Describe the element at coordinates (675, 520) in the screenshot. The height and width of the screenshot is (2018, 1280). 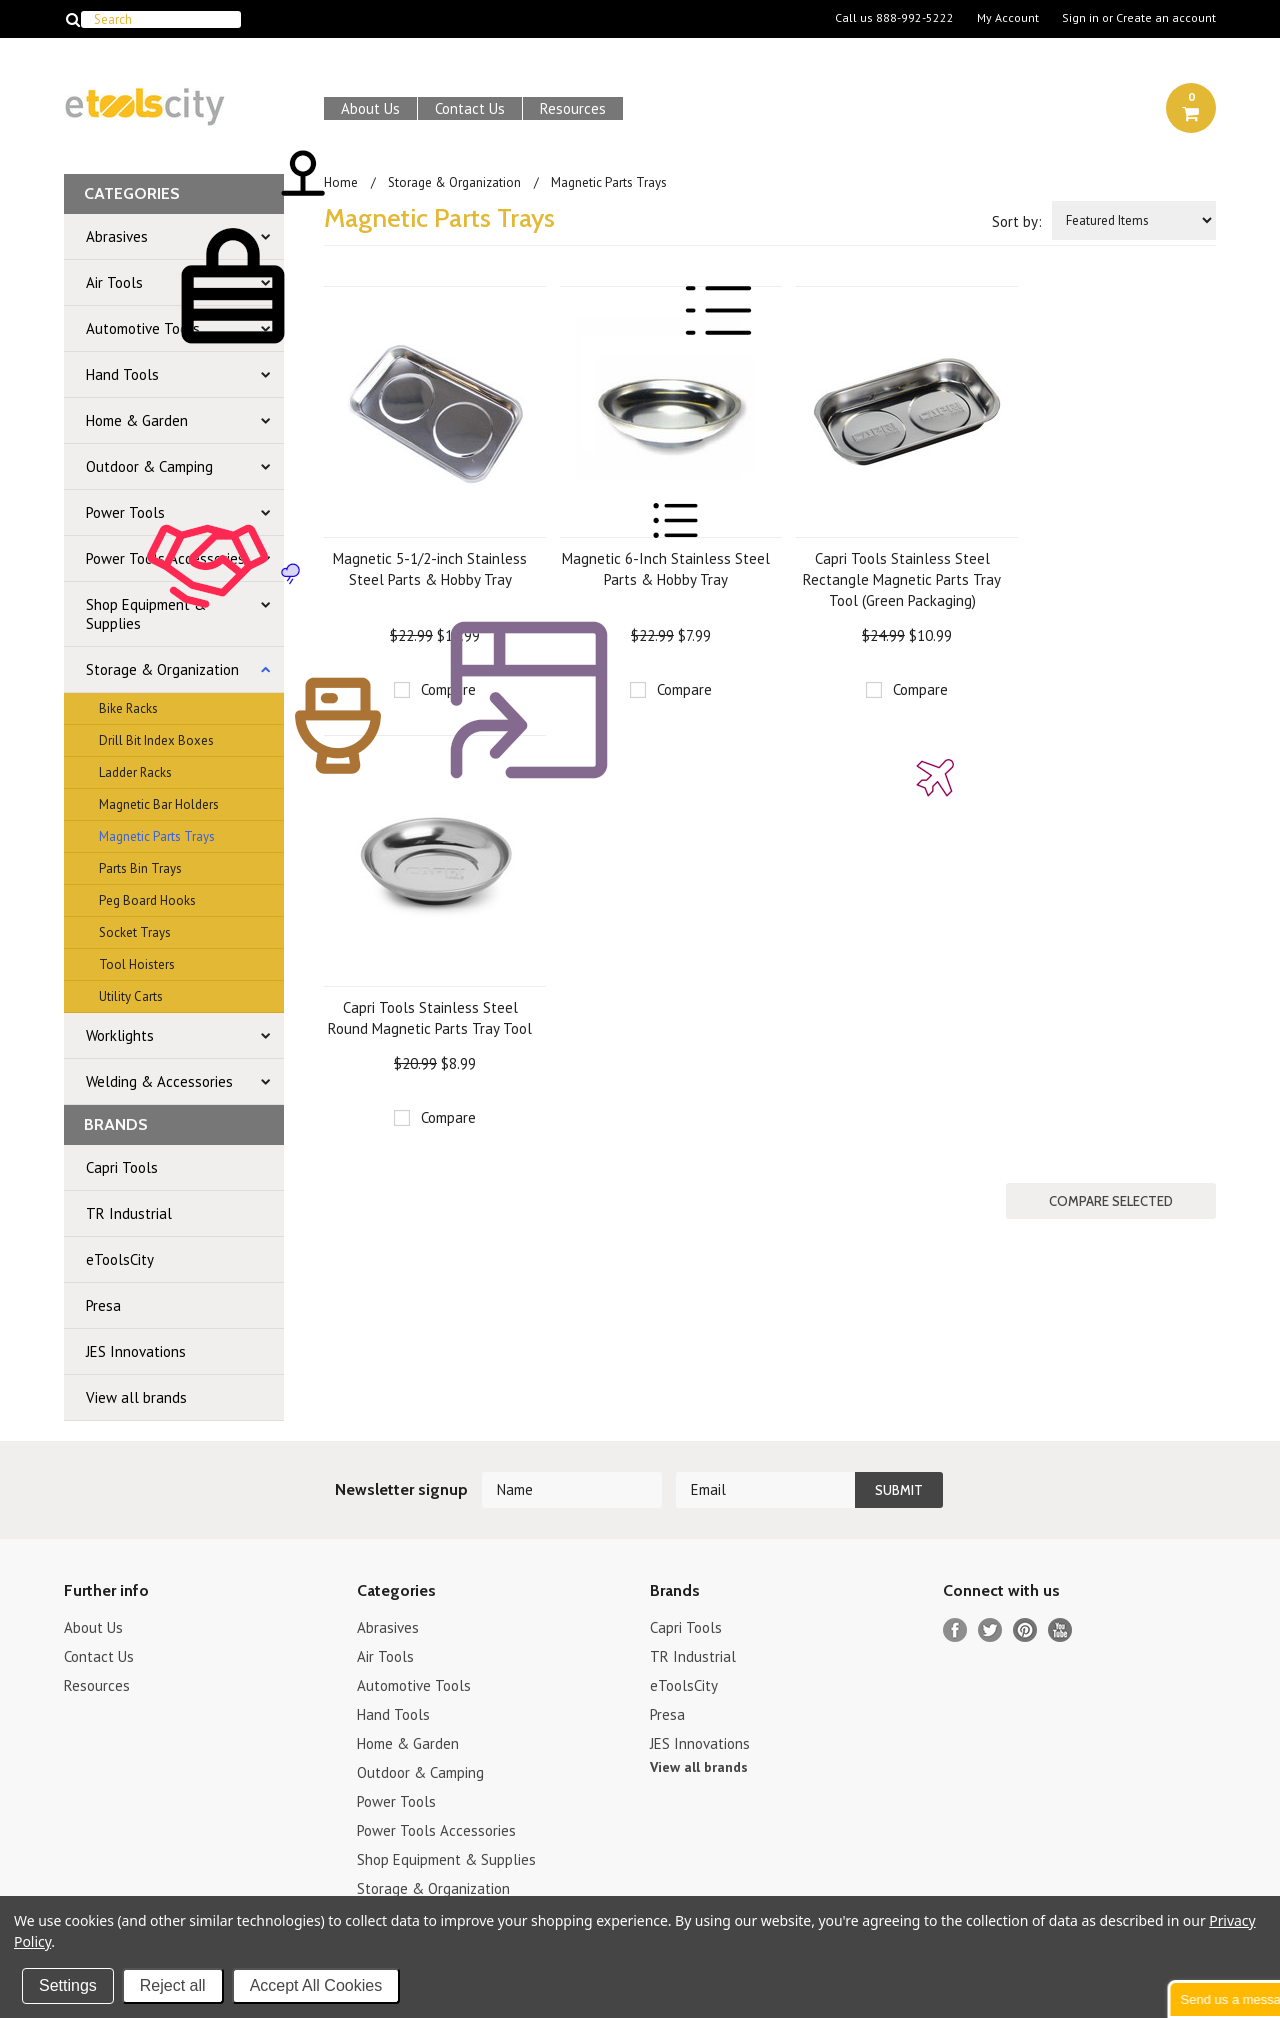
I see `view items in a bulleted list format` at that location.